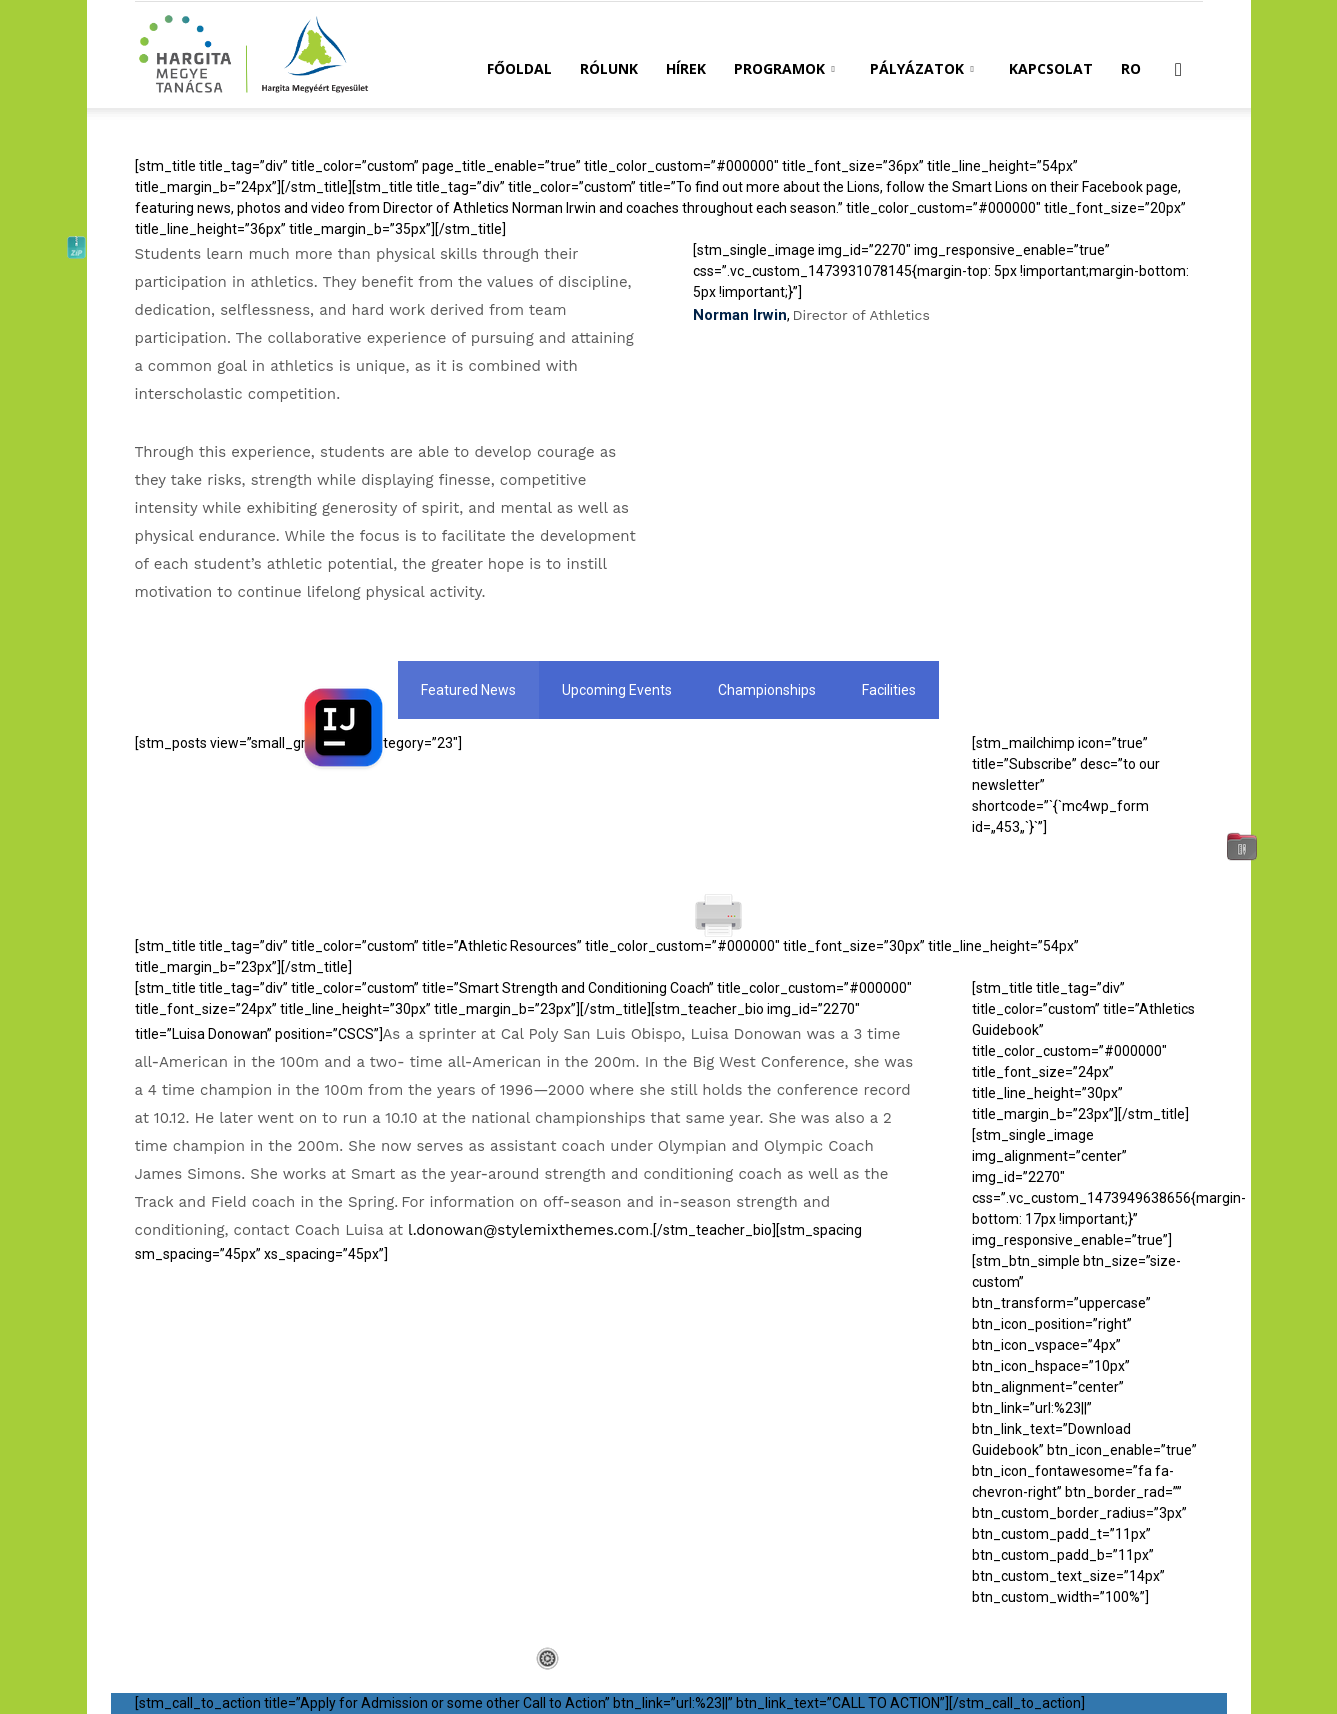  Describe the element at coordinates (343, 727) in the screenshot. I see `open IntelliJ IDEA development environment` at that location.